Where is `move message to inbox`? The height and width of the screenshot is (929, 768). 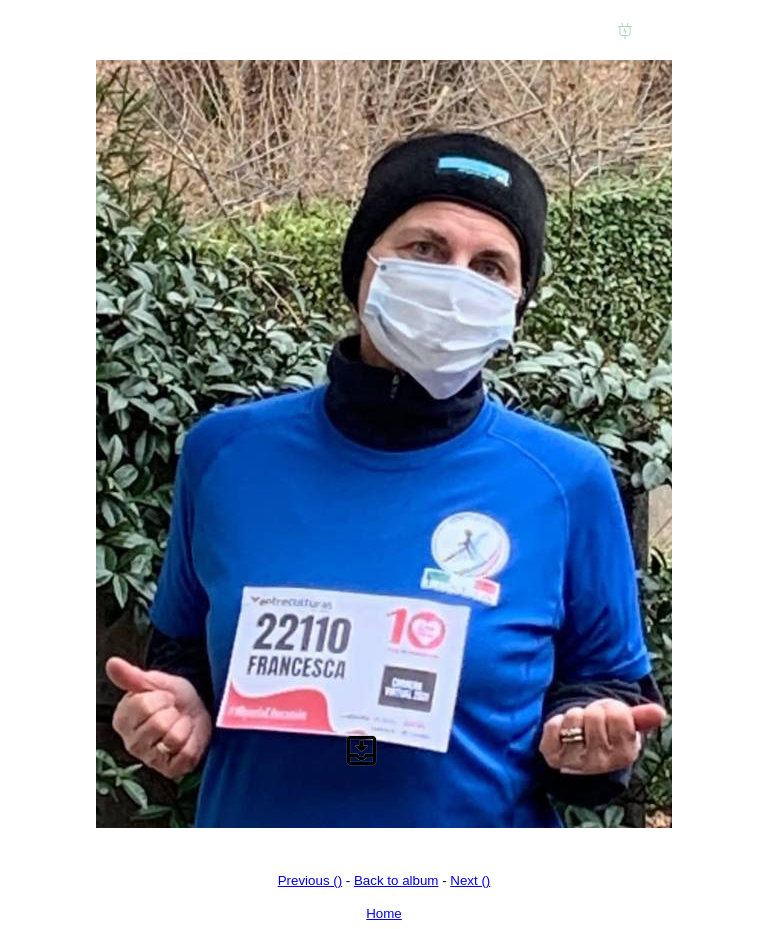
move message to inbox is located at coordinates (361, 750).